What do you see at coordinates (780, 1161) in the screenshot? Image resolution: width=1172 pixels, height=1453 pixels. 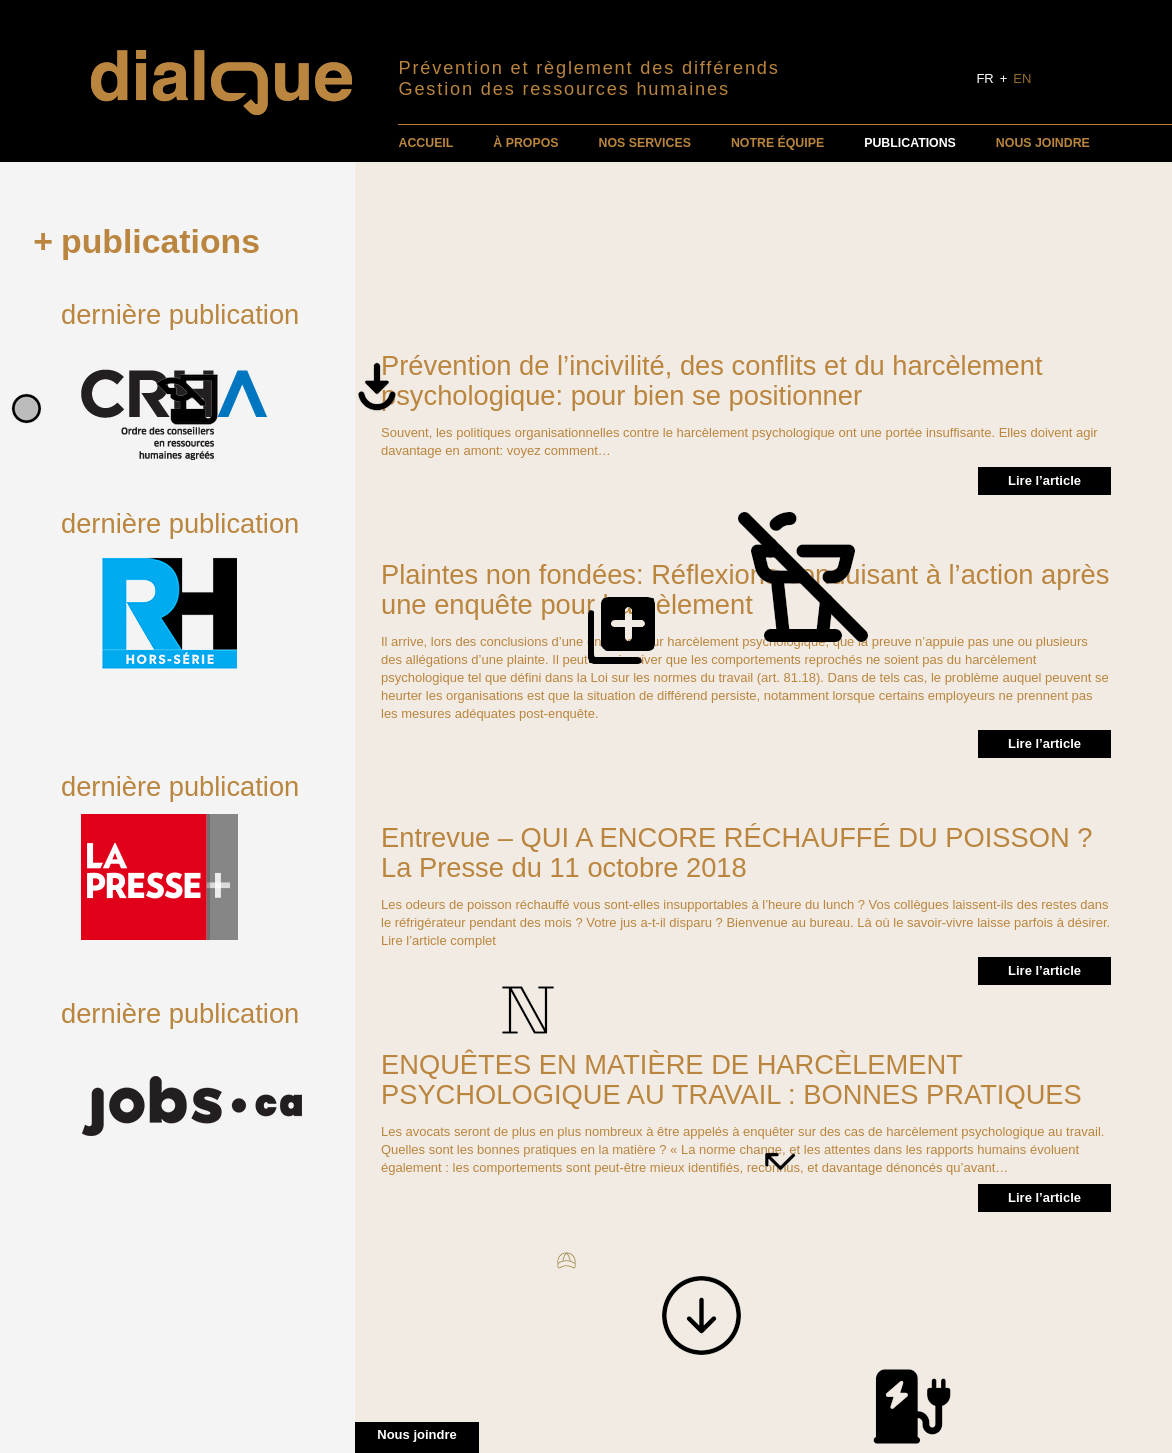 I see `indicates a missed incoming call` at bounding box center [780, 1161].